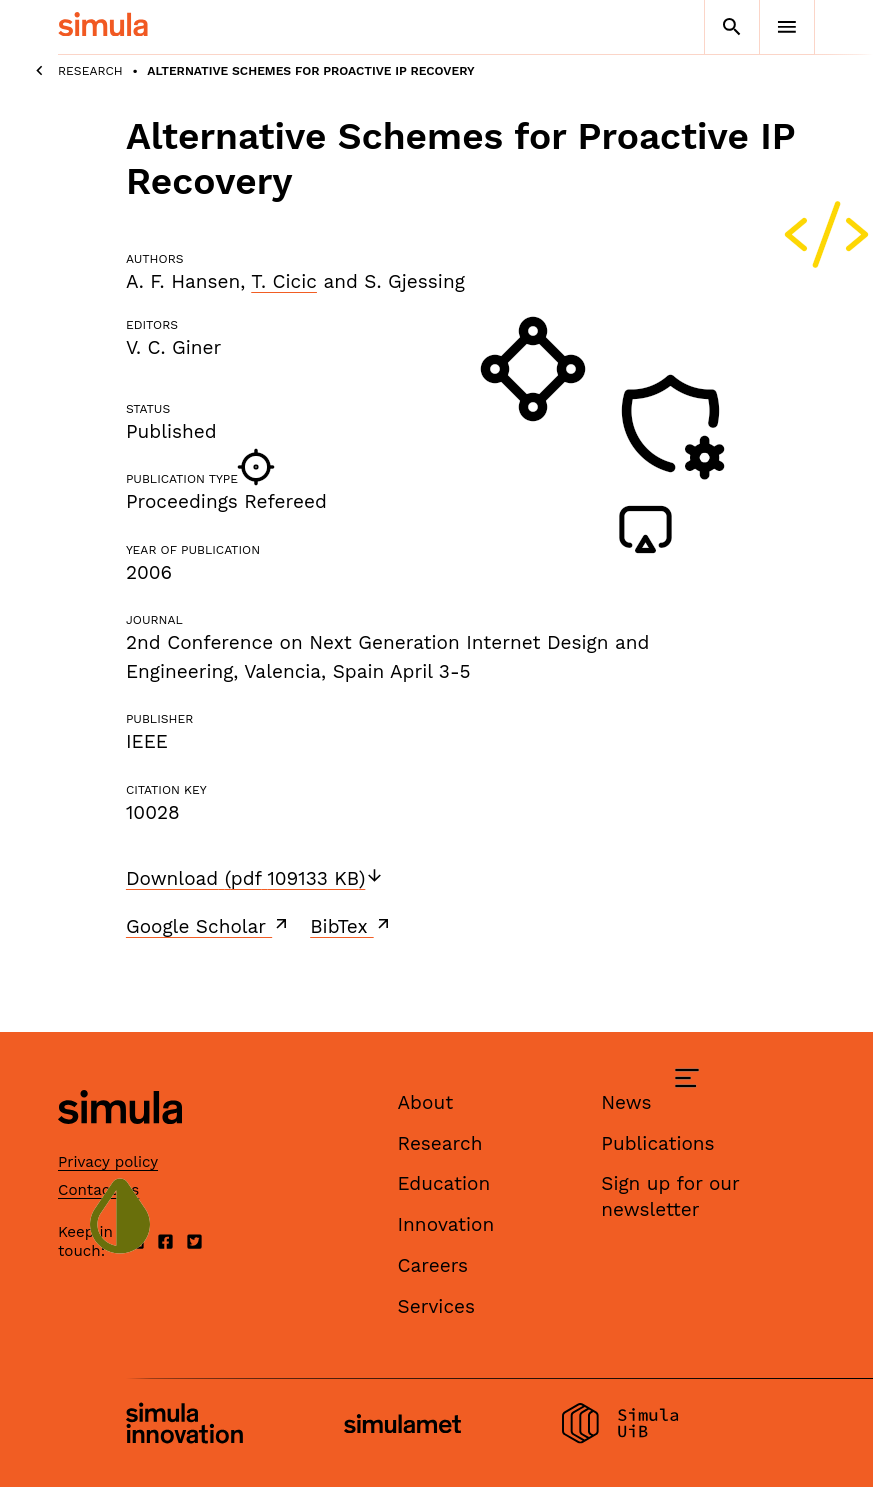 The image size is (873, 1487). What do you see at coordinates (120, 1216) in the screenshot?
I see `adjust opacity or transparency level` at bounding box center [120, 1216].